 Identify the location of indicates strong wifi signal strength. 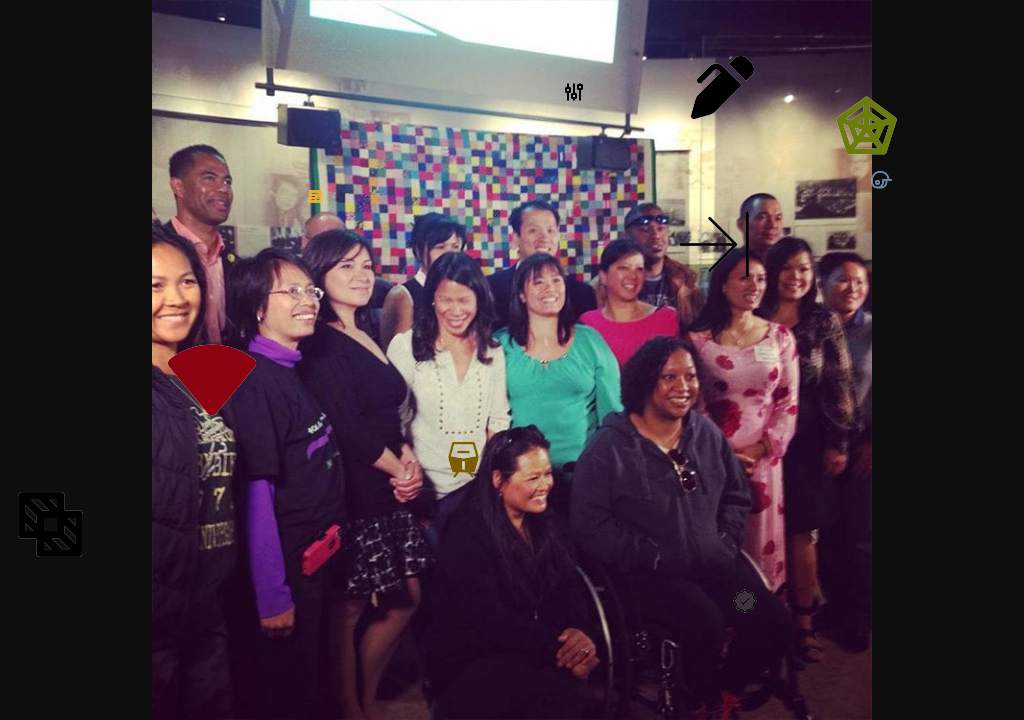
(212, 380).